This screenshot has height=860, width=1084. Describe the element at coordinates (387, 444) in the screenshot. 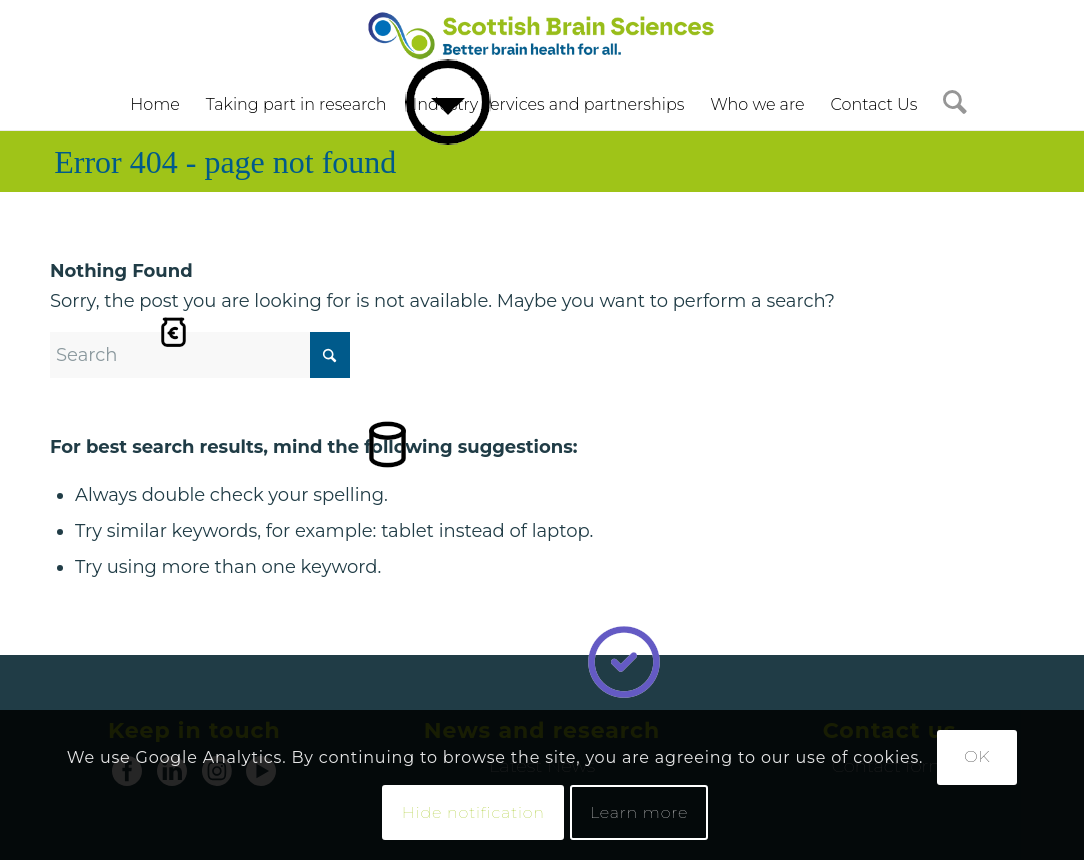

I see `access database or storage` at that location.